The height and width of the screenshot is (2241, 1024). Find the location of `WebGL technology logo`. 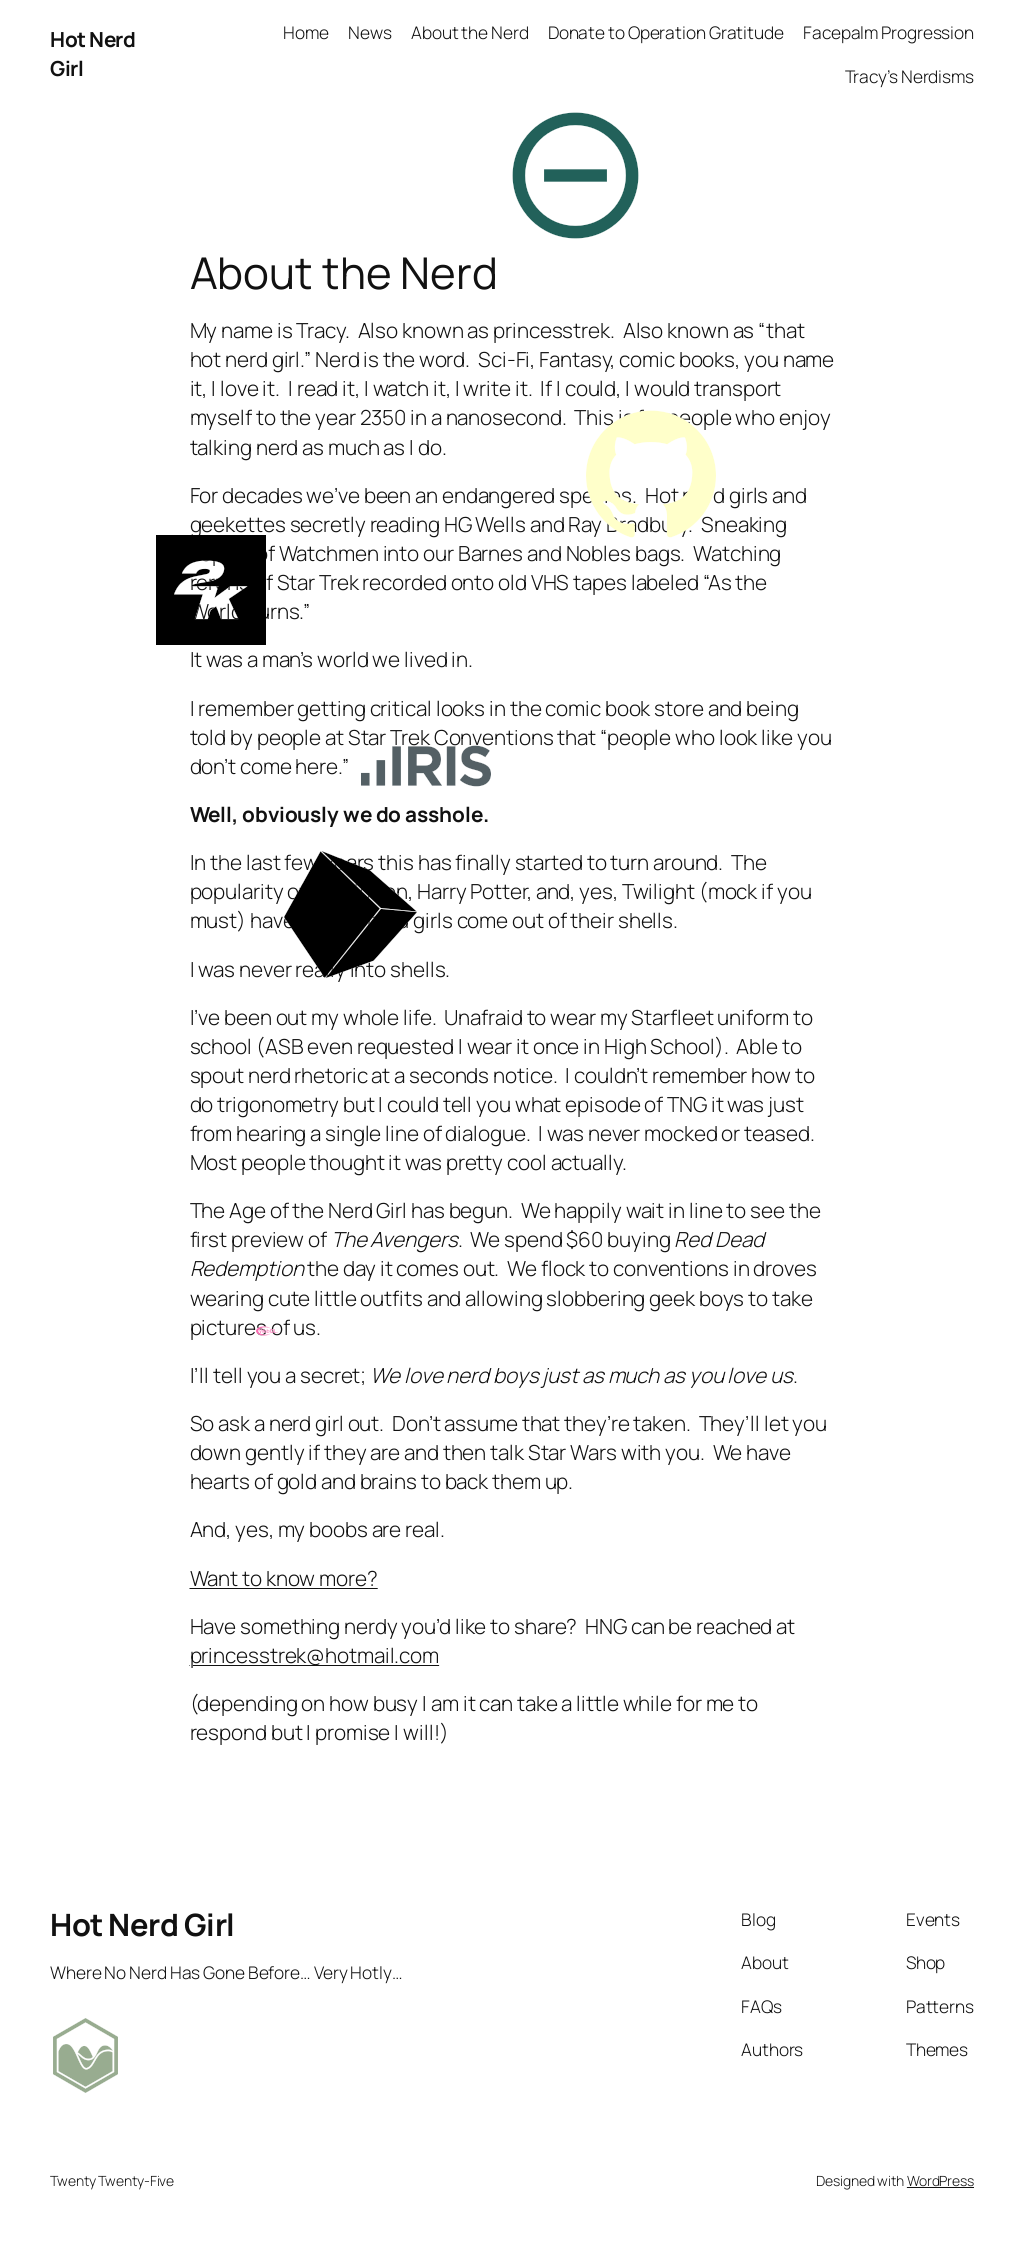

WebGL technology logo is located at coordinates (267, 1331).